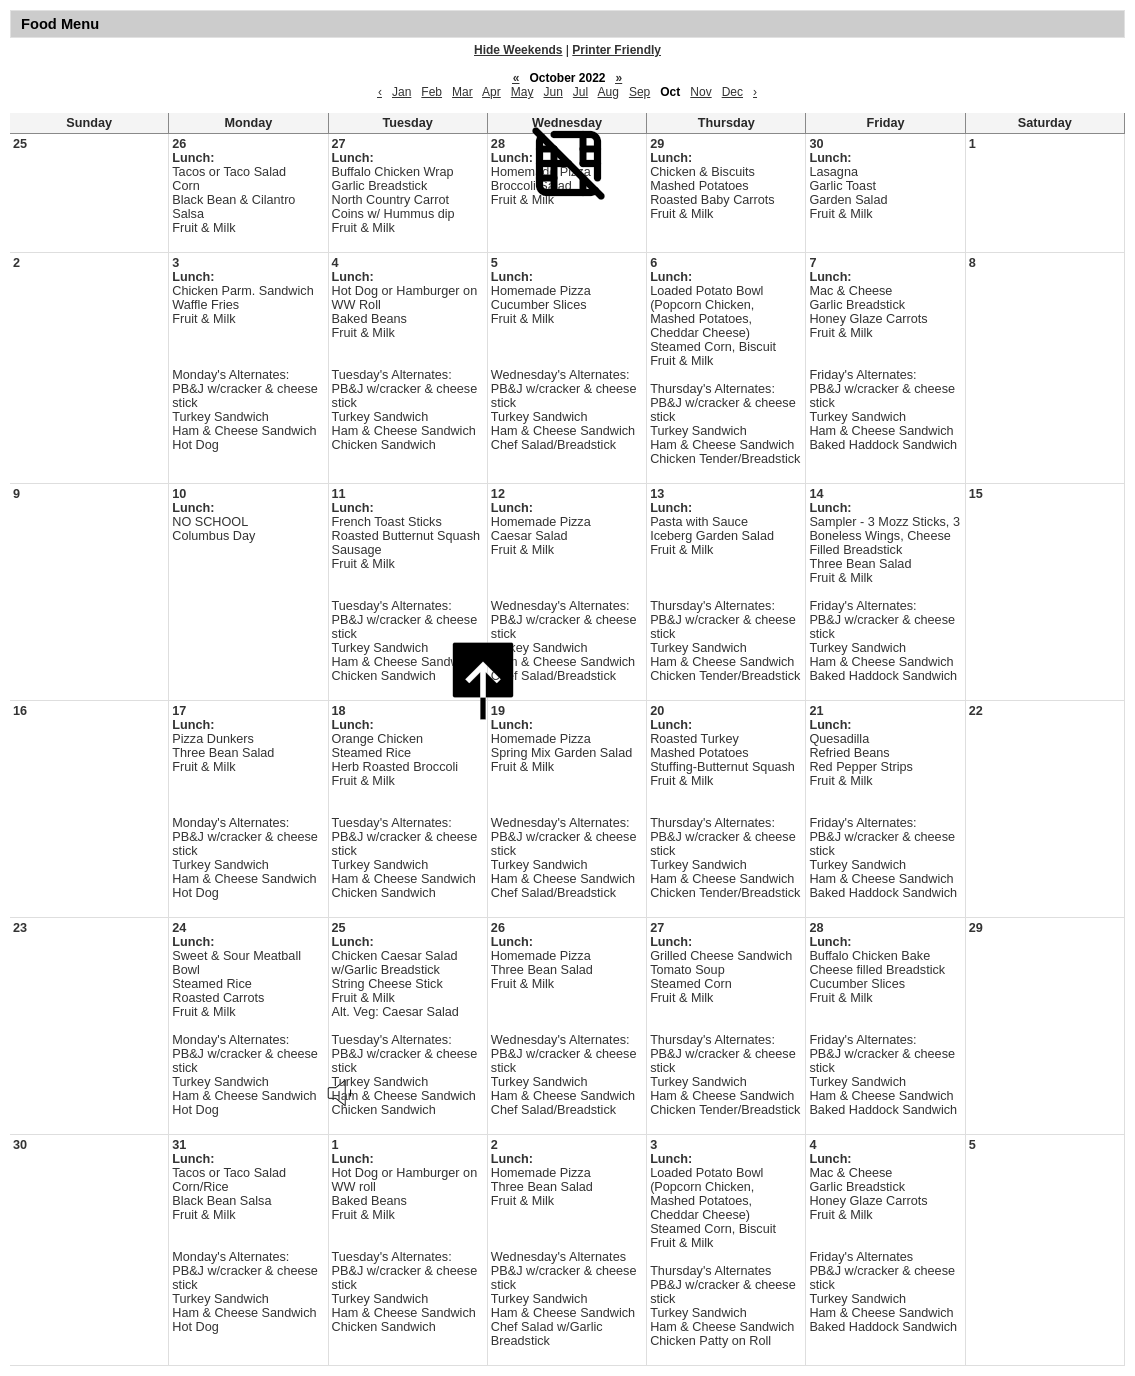  Describe the element at coordinates (341, 1093) in the screenshot. I see `adjust volume to low level` at that location.